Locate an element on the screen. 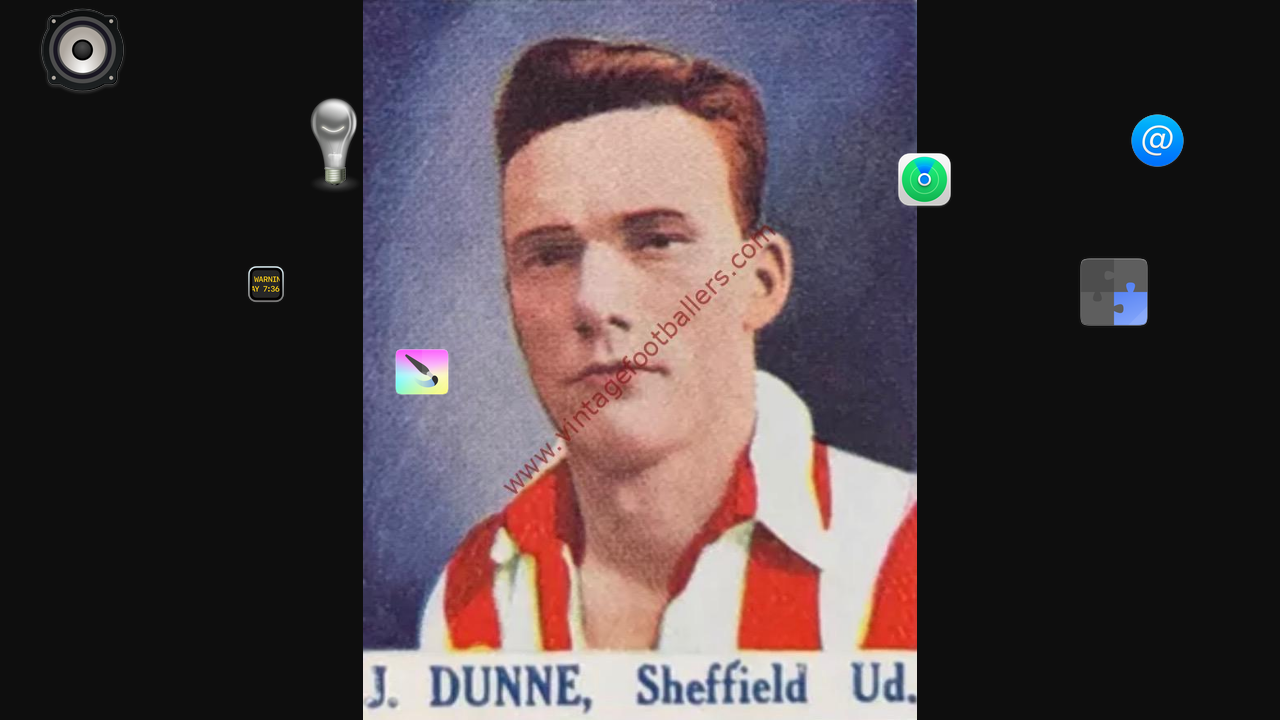 Image resolution: width=1280 pixels, height=720 pixels. access user accounts settings is located at coordinates (1157, 140).